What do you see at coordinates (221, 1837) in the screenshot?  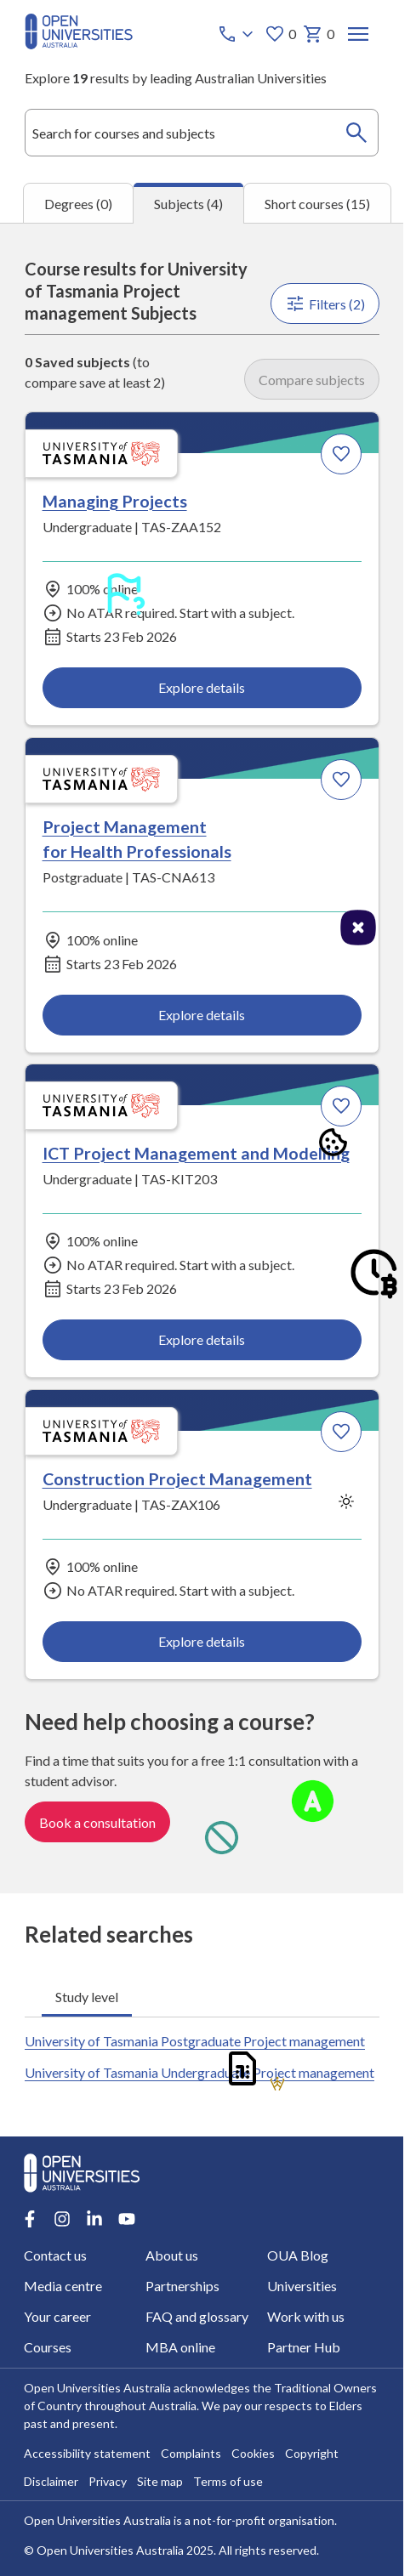 I see `indicates blocked or prohibited content` at bounding box center [221, 1837].